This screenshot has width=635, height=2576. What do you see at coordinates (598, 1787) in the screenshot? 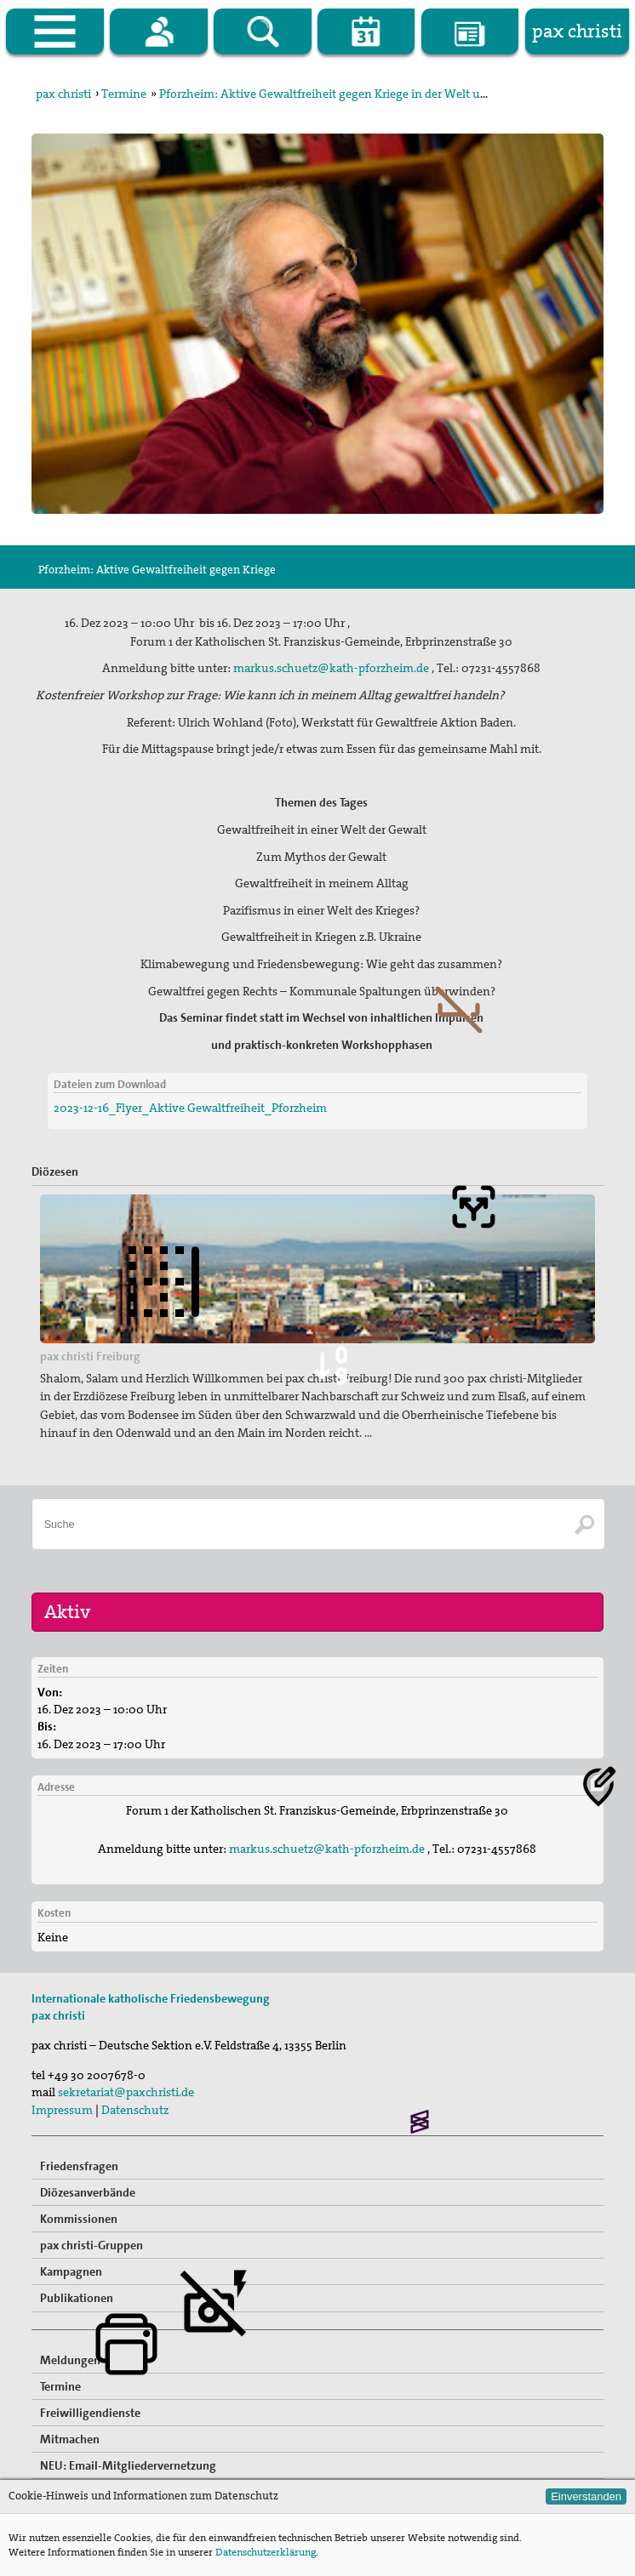
I see `edit a saved location` at bounding box center [598, 1787].